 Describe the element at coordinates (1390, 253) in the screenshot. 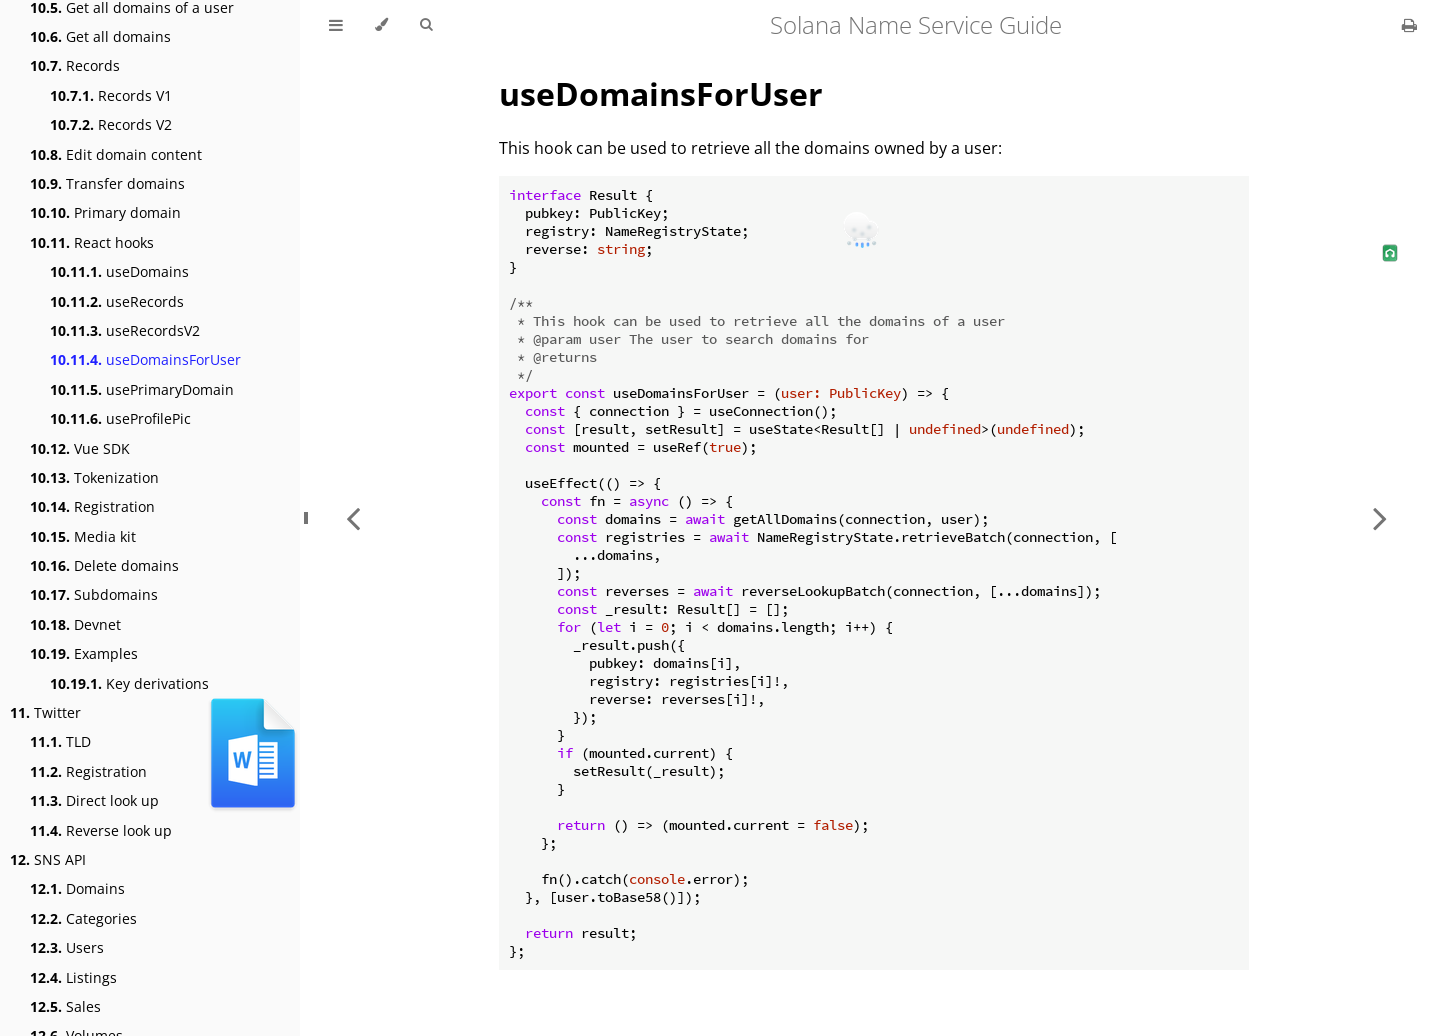

I see `an LMMS music project file` at that location.